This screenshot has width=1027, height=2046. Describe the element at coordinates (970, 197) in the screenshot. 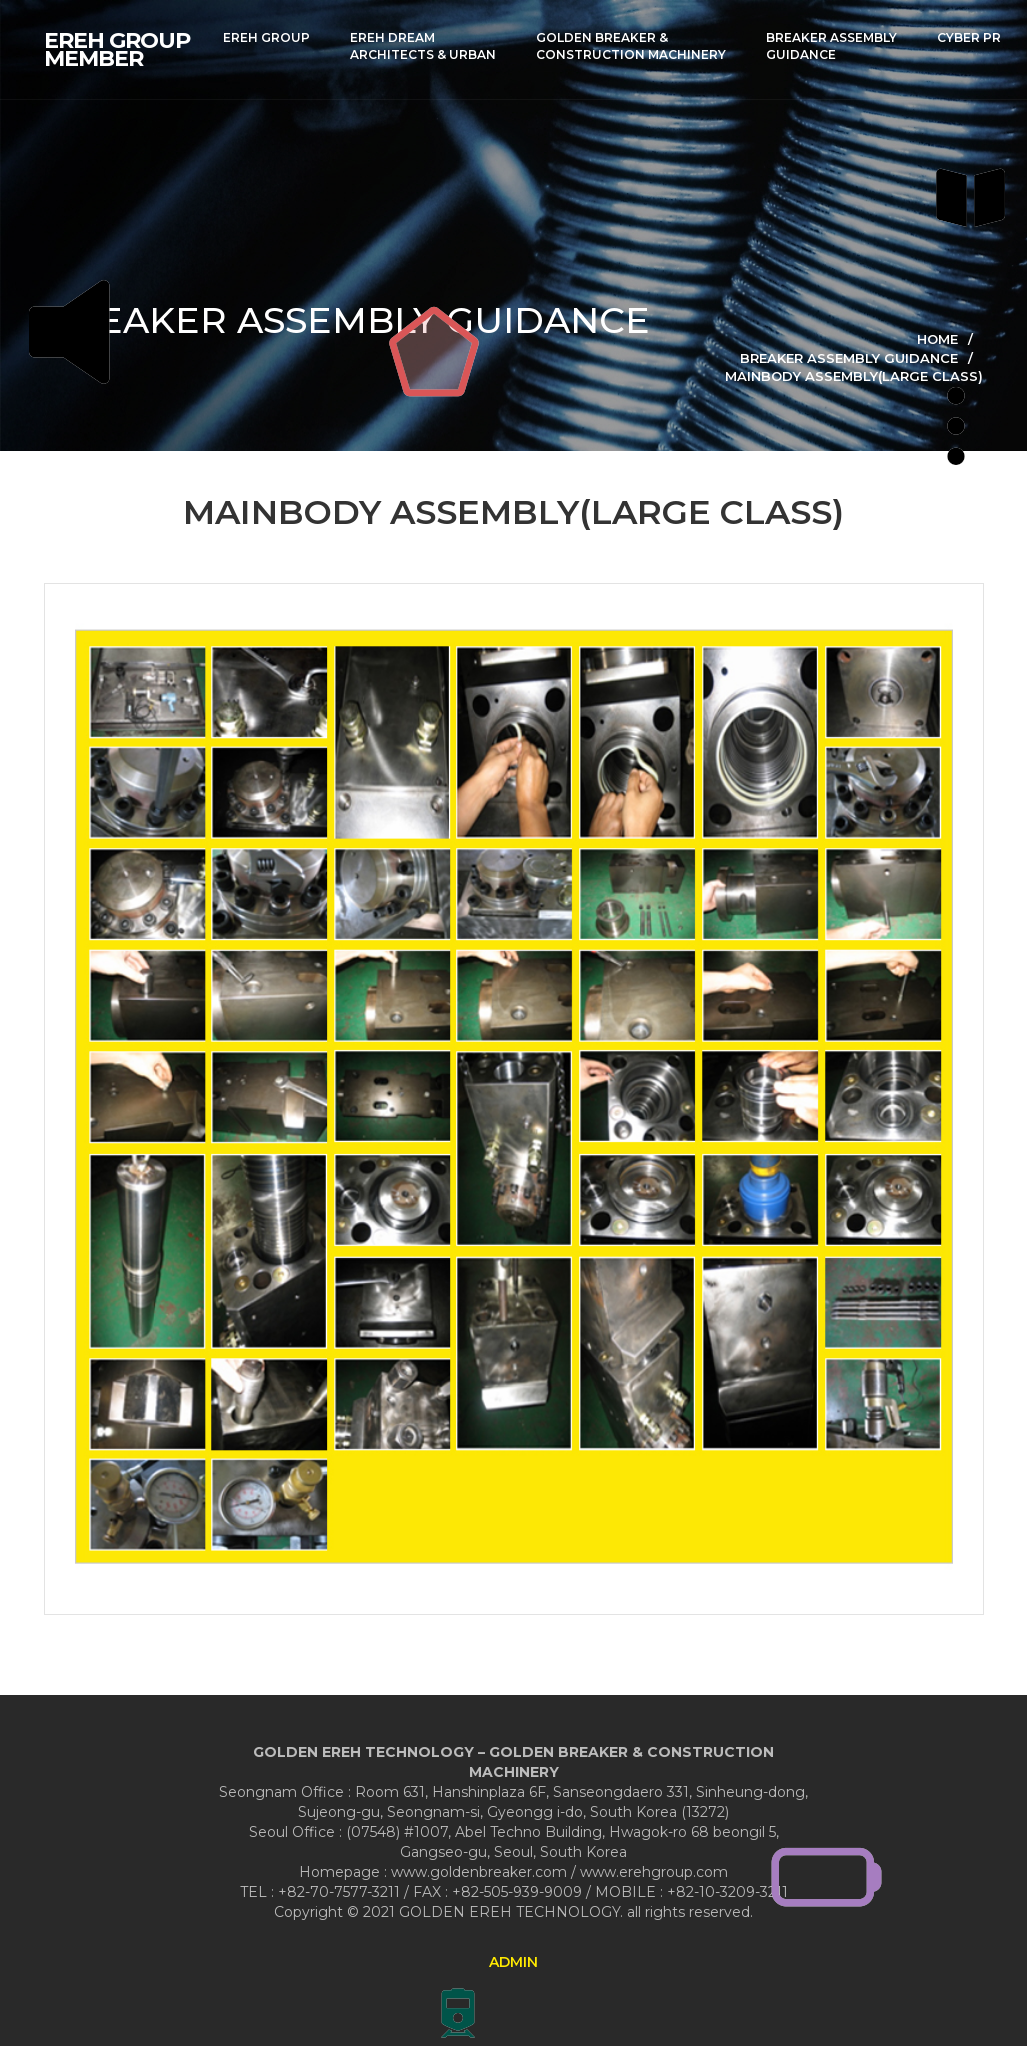

I see `open reading mode or e-reader` at that location.